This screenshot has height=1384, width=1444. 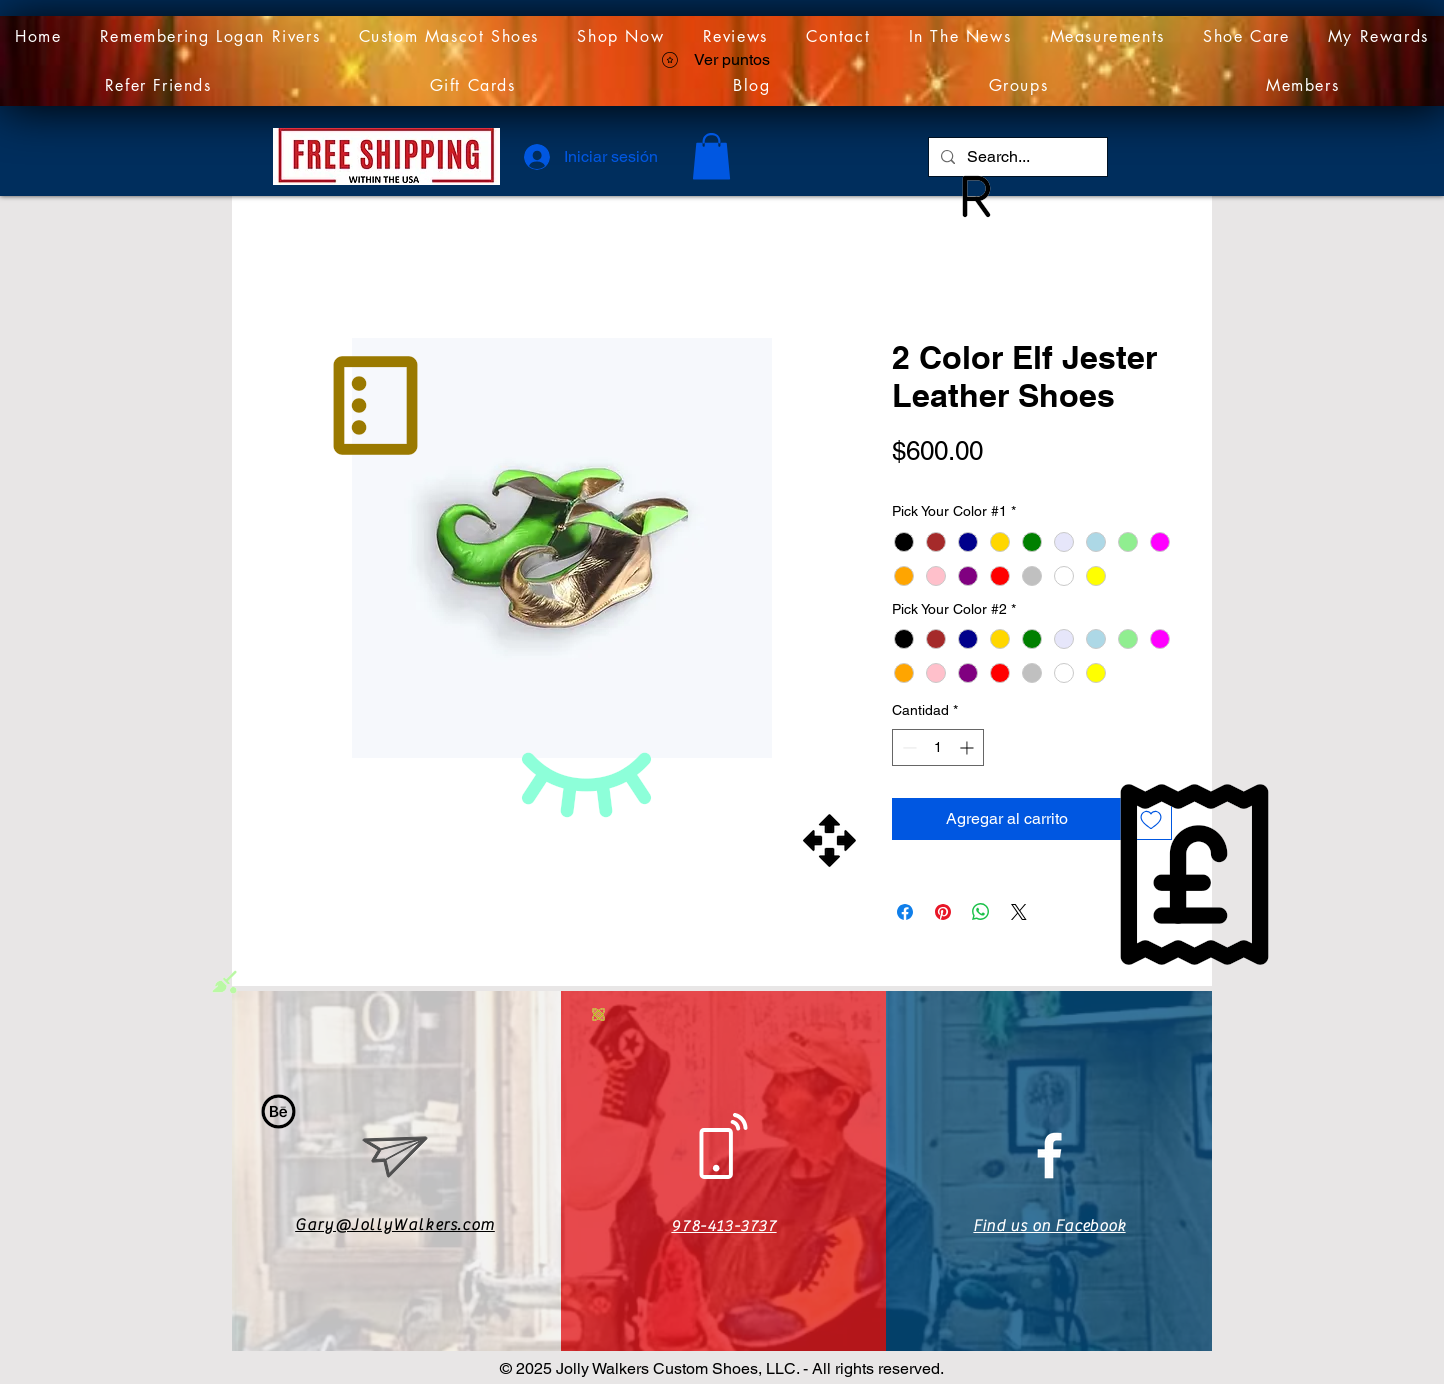 What do you see at coordinates (586, 778) in the screenshot?
I see `hide password or sensitive content` at bounding box center [586, 778].